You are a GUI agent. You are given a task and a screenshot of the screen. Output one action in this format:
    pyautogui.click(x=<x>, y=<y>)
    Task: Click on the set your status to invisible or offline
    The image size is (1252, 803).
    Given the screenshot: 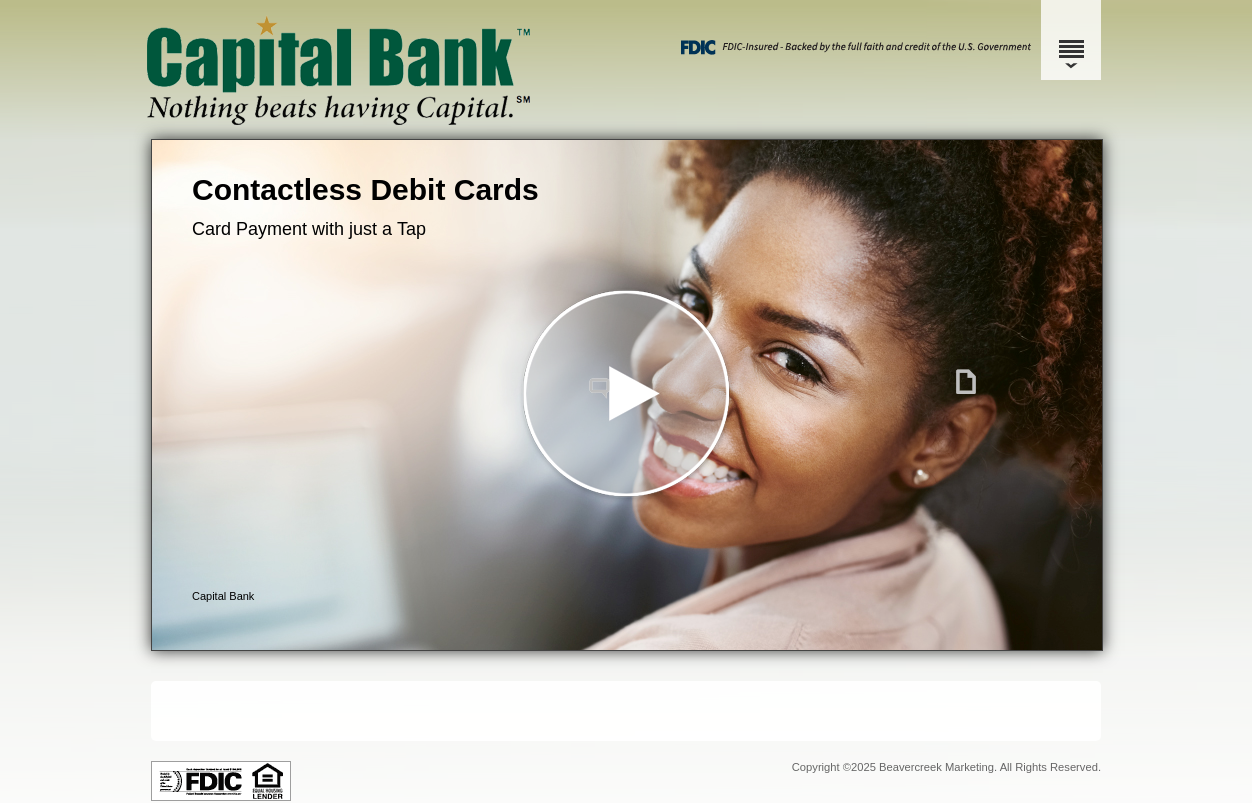 What is the action you would take?
    pyautogui.click(x=599, y=388)
    